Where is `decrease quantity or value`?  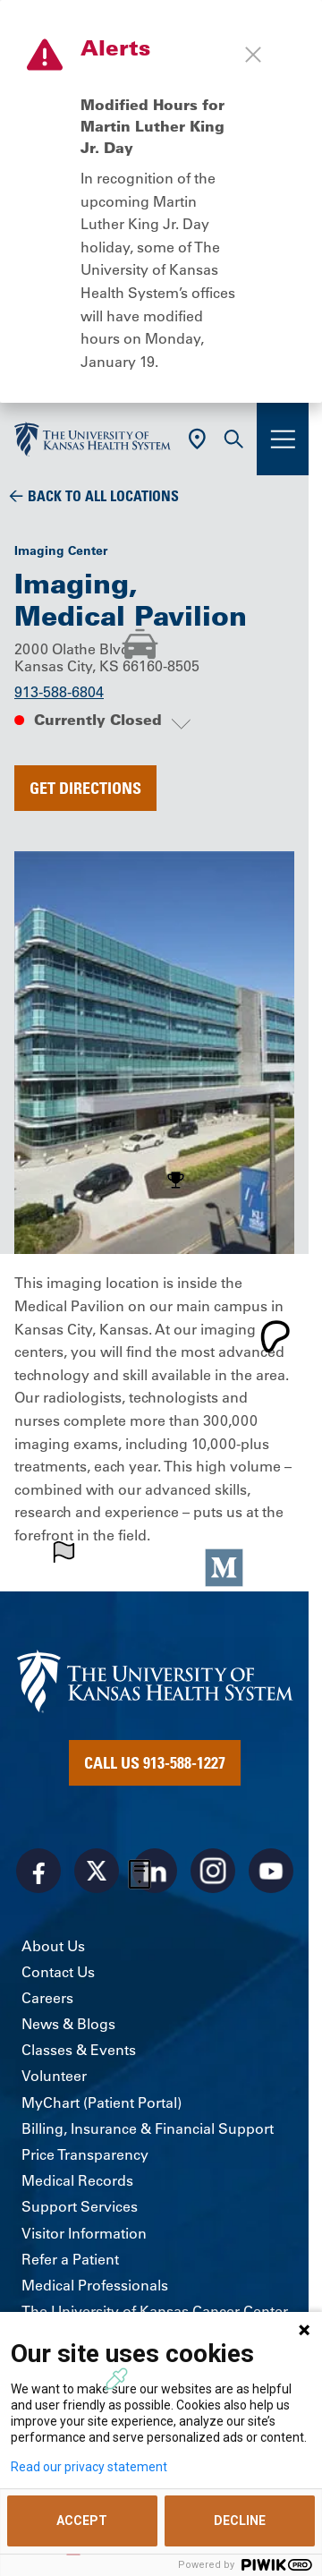
decrease quantity or value is located at coordinates (73, 2555).